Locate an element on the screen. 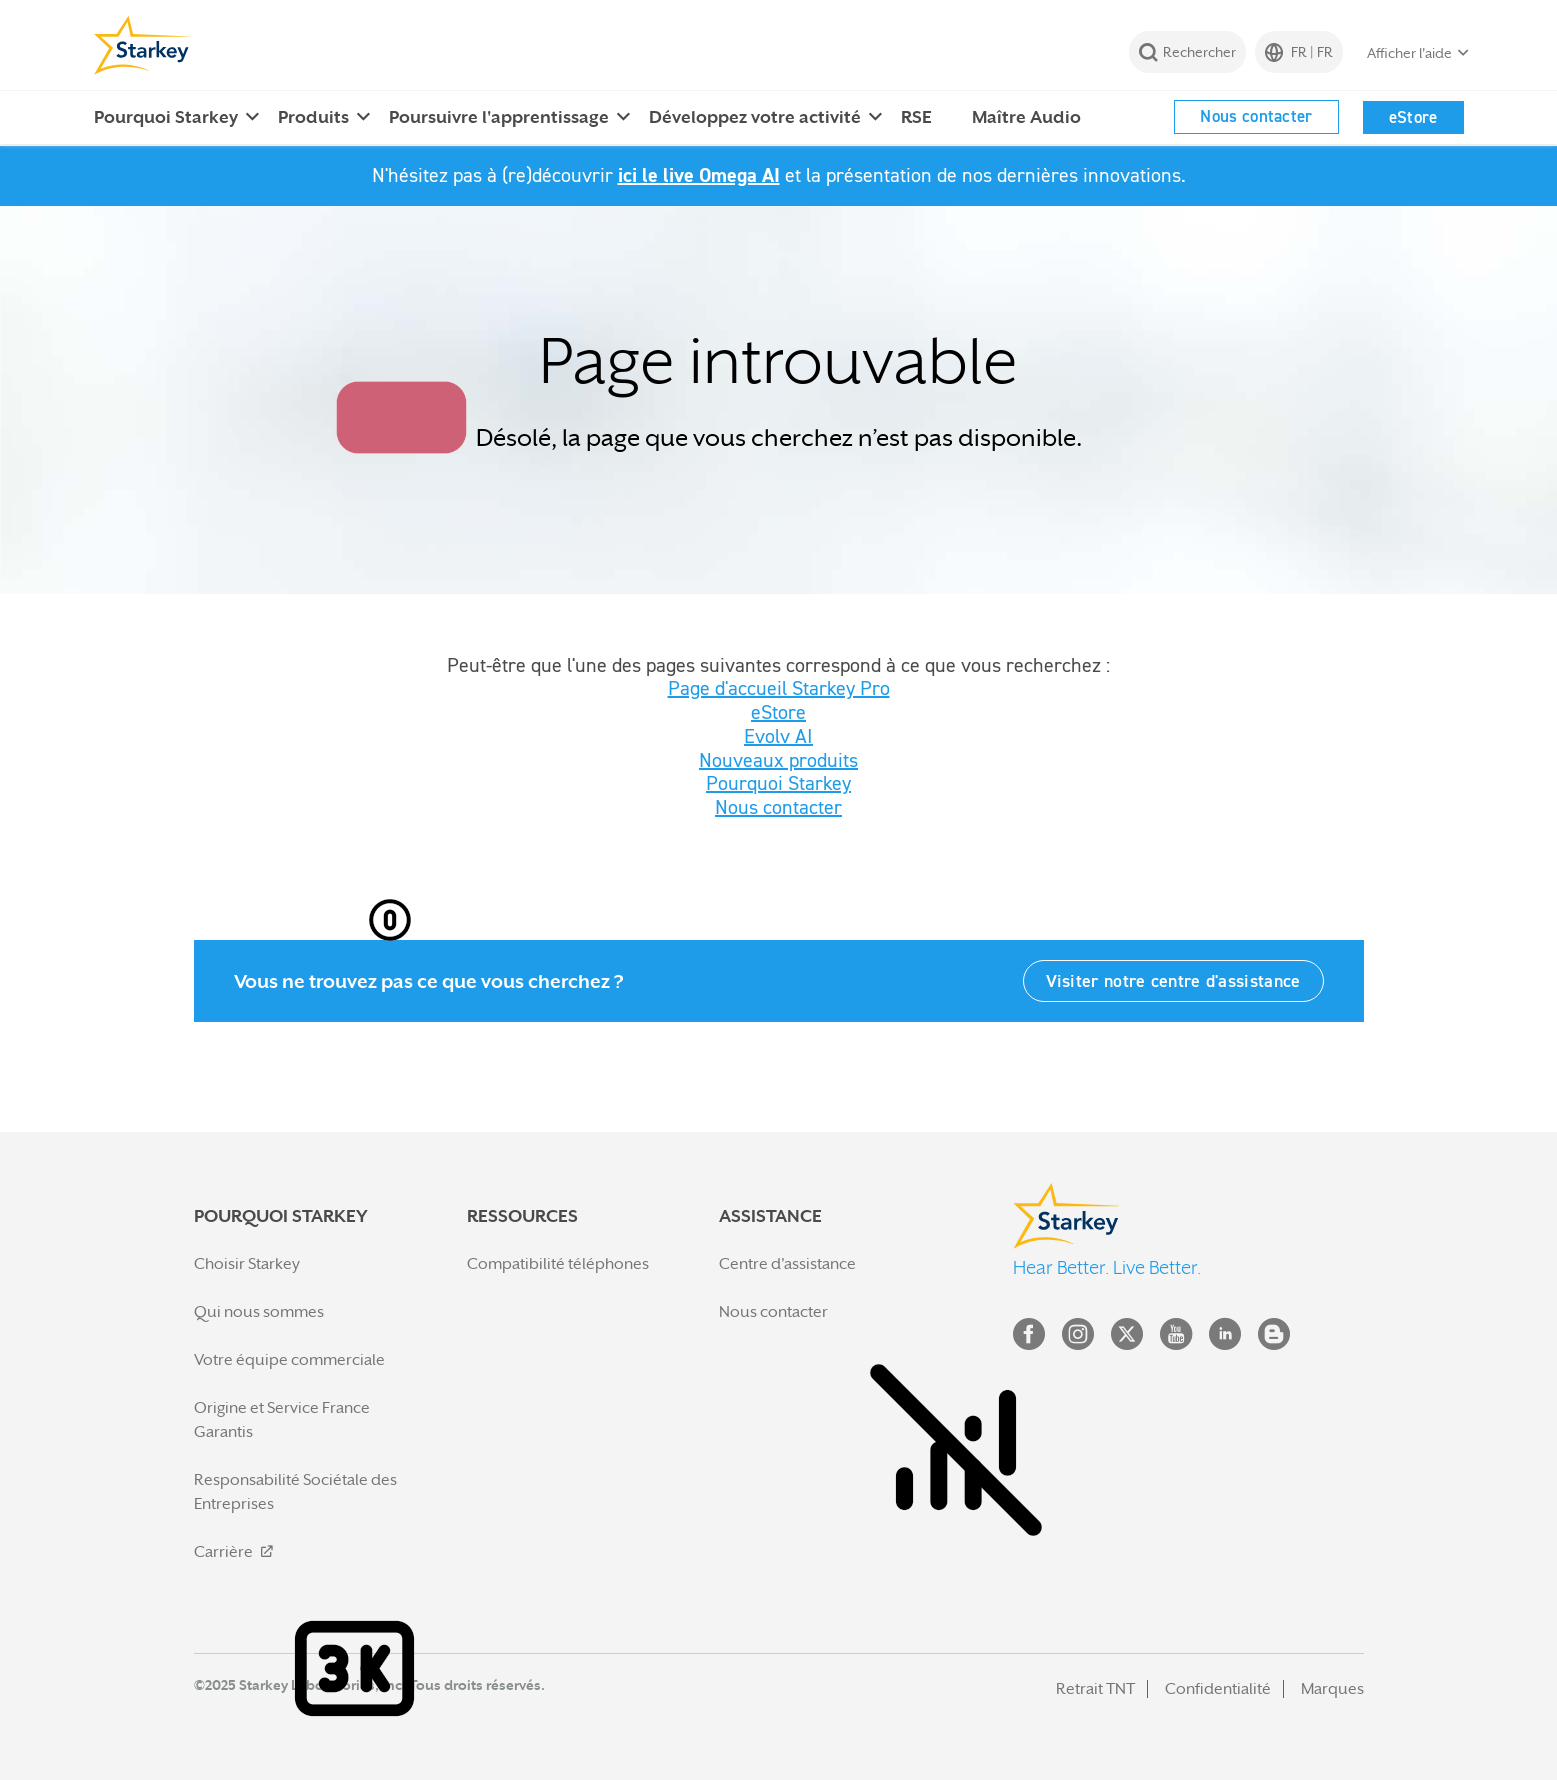 This screenshot has height=1780, width=1557. no cellular signal available is located at coordinates (956, 1450).